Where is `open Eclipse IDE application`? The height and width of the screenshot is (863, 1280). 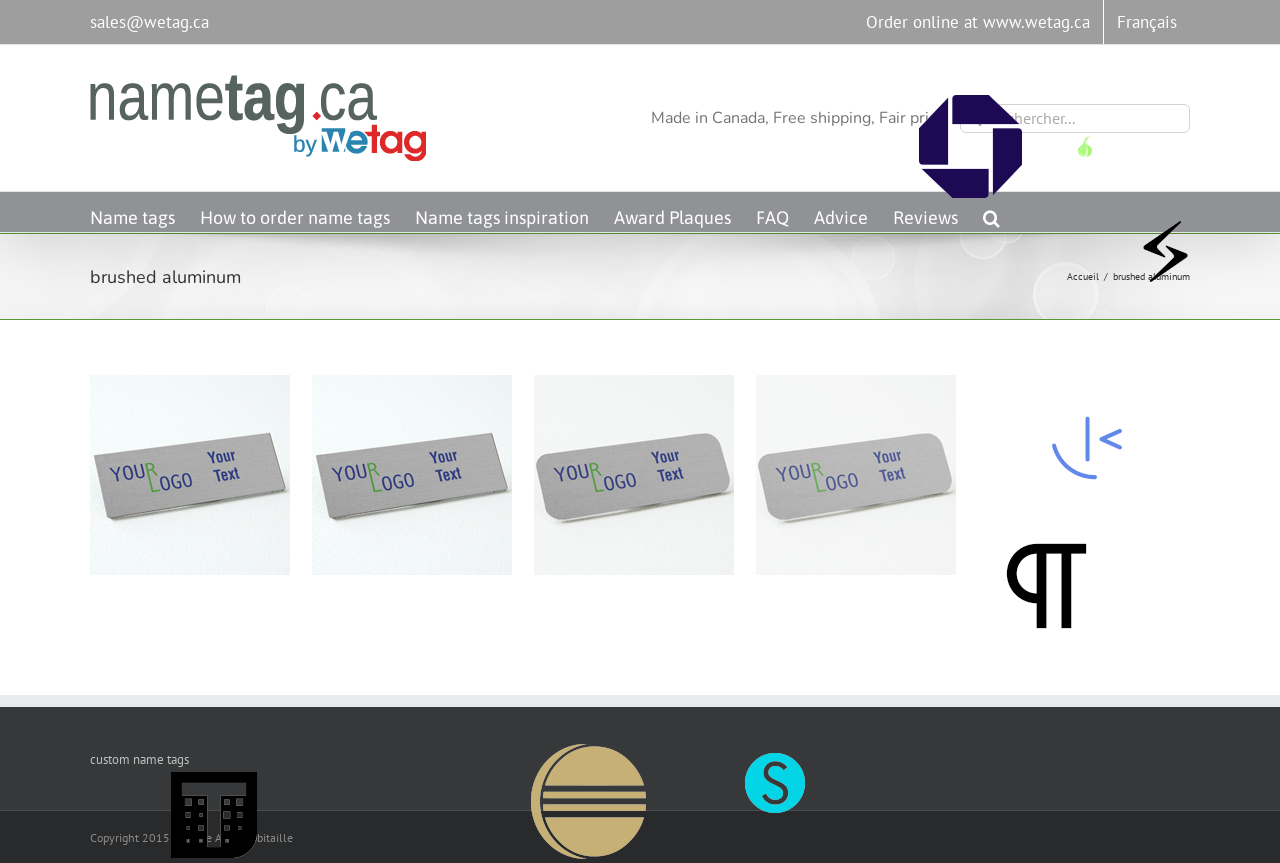 open Eclipse IDE application is located at coordinates (588, 801).